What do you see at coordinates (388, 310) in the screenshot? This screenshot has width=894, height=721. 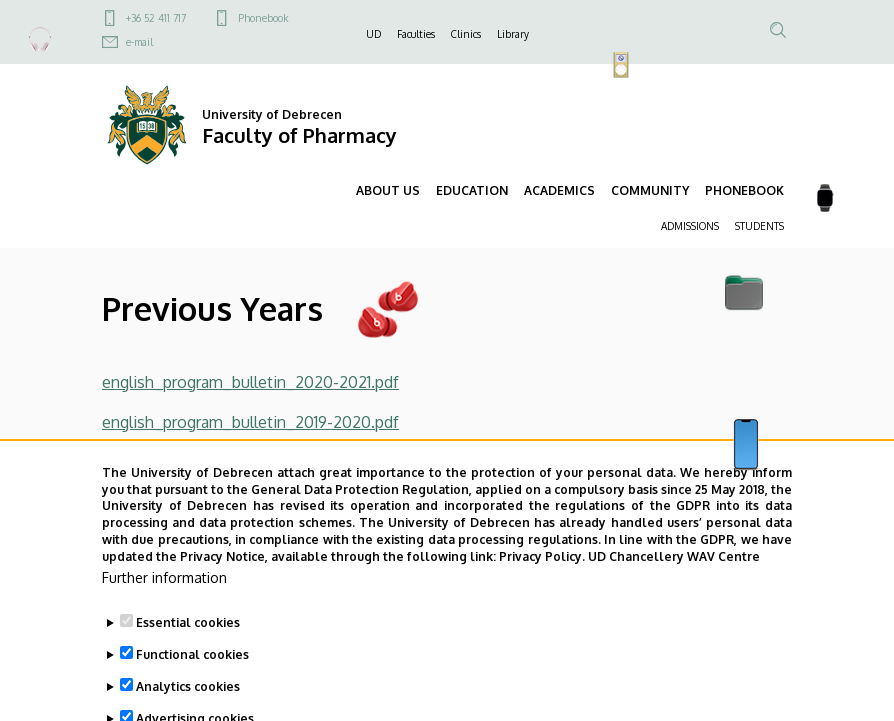 I see `beats earbuds bluetooth device icon` at bounding box center [388, 310].